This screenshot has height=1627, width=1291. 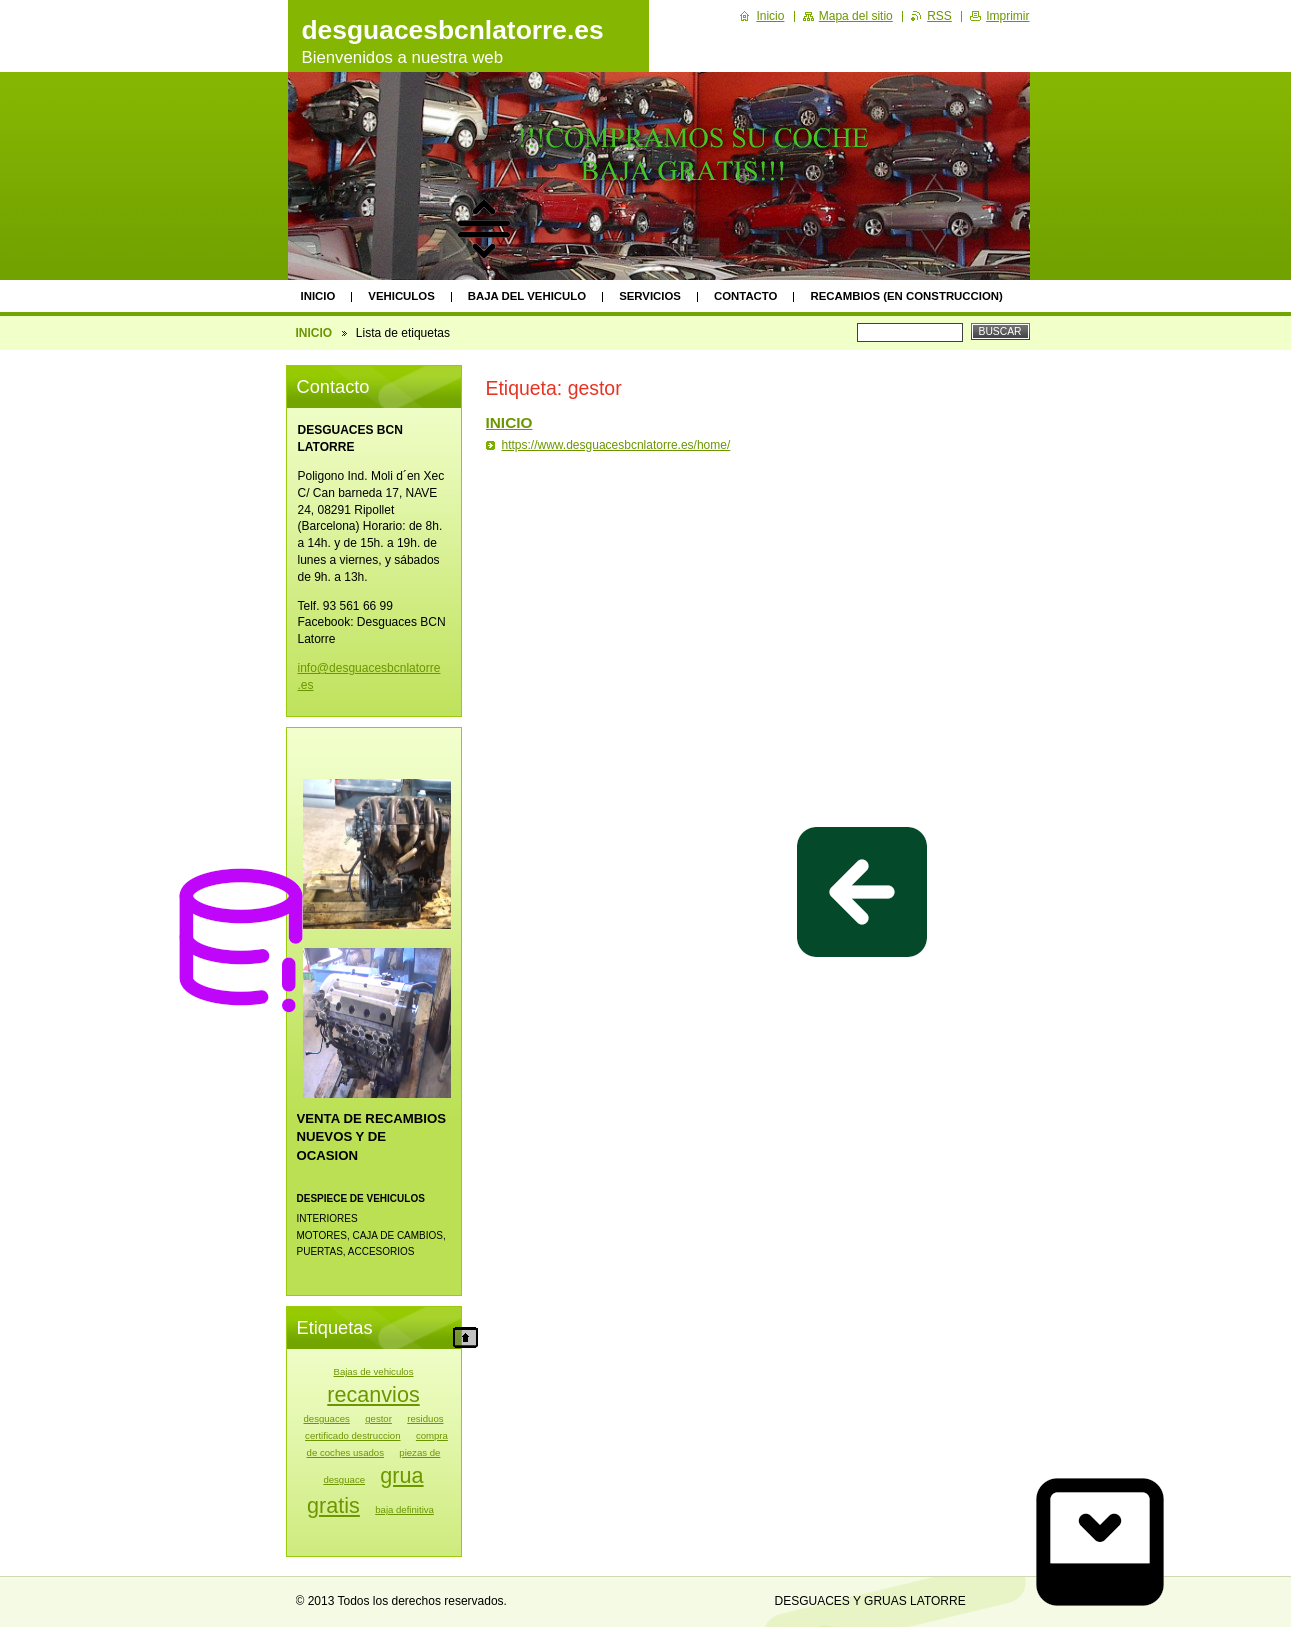 I want to click on reorder menu items or list elements, so click(x=484, y=229).